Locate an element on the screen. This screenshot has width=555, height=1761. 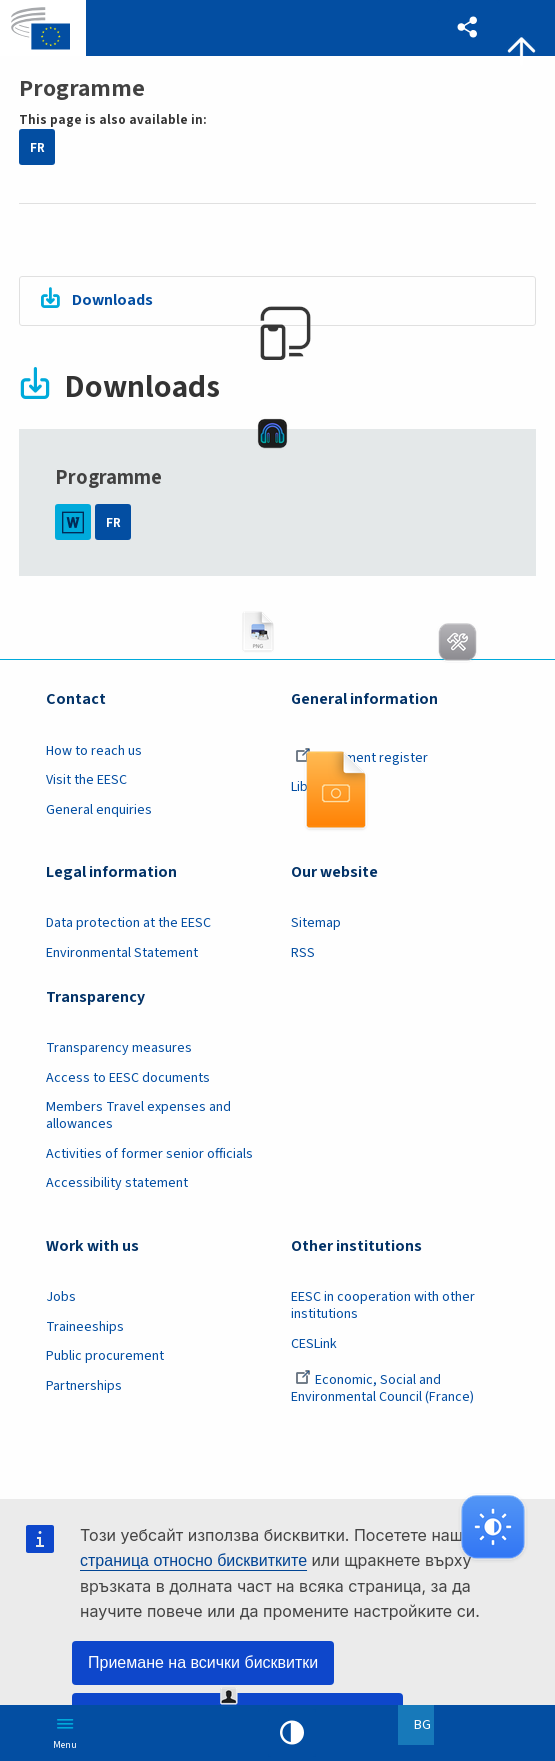
link or sync devices together is located at coordinates (285, 331).